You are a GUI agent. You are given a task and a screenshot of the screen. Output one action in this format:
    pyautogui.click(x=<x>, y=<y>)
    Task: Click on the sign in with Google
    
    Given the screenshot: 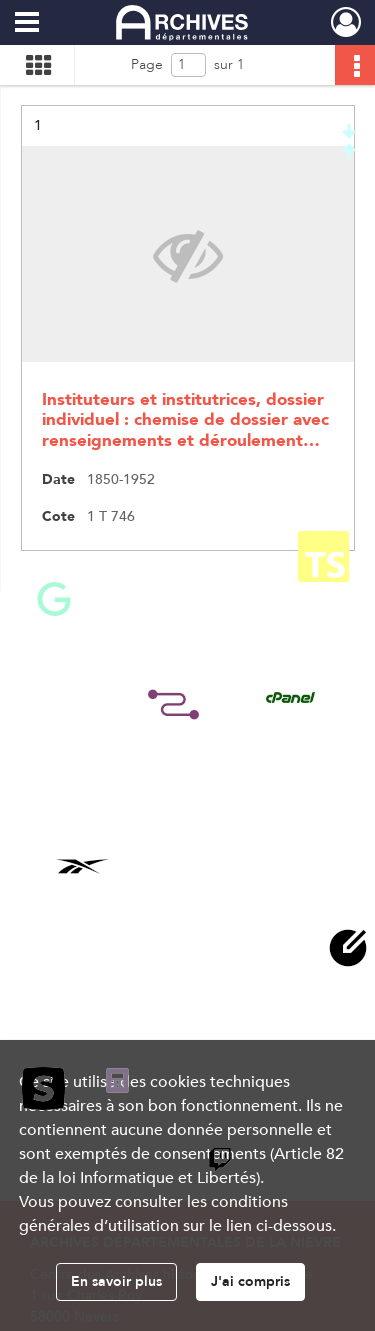 What is the action you would take?
    pyautogui.click(x=54, y=599)
    